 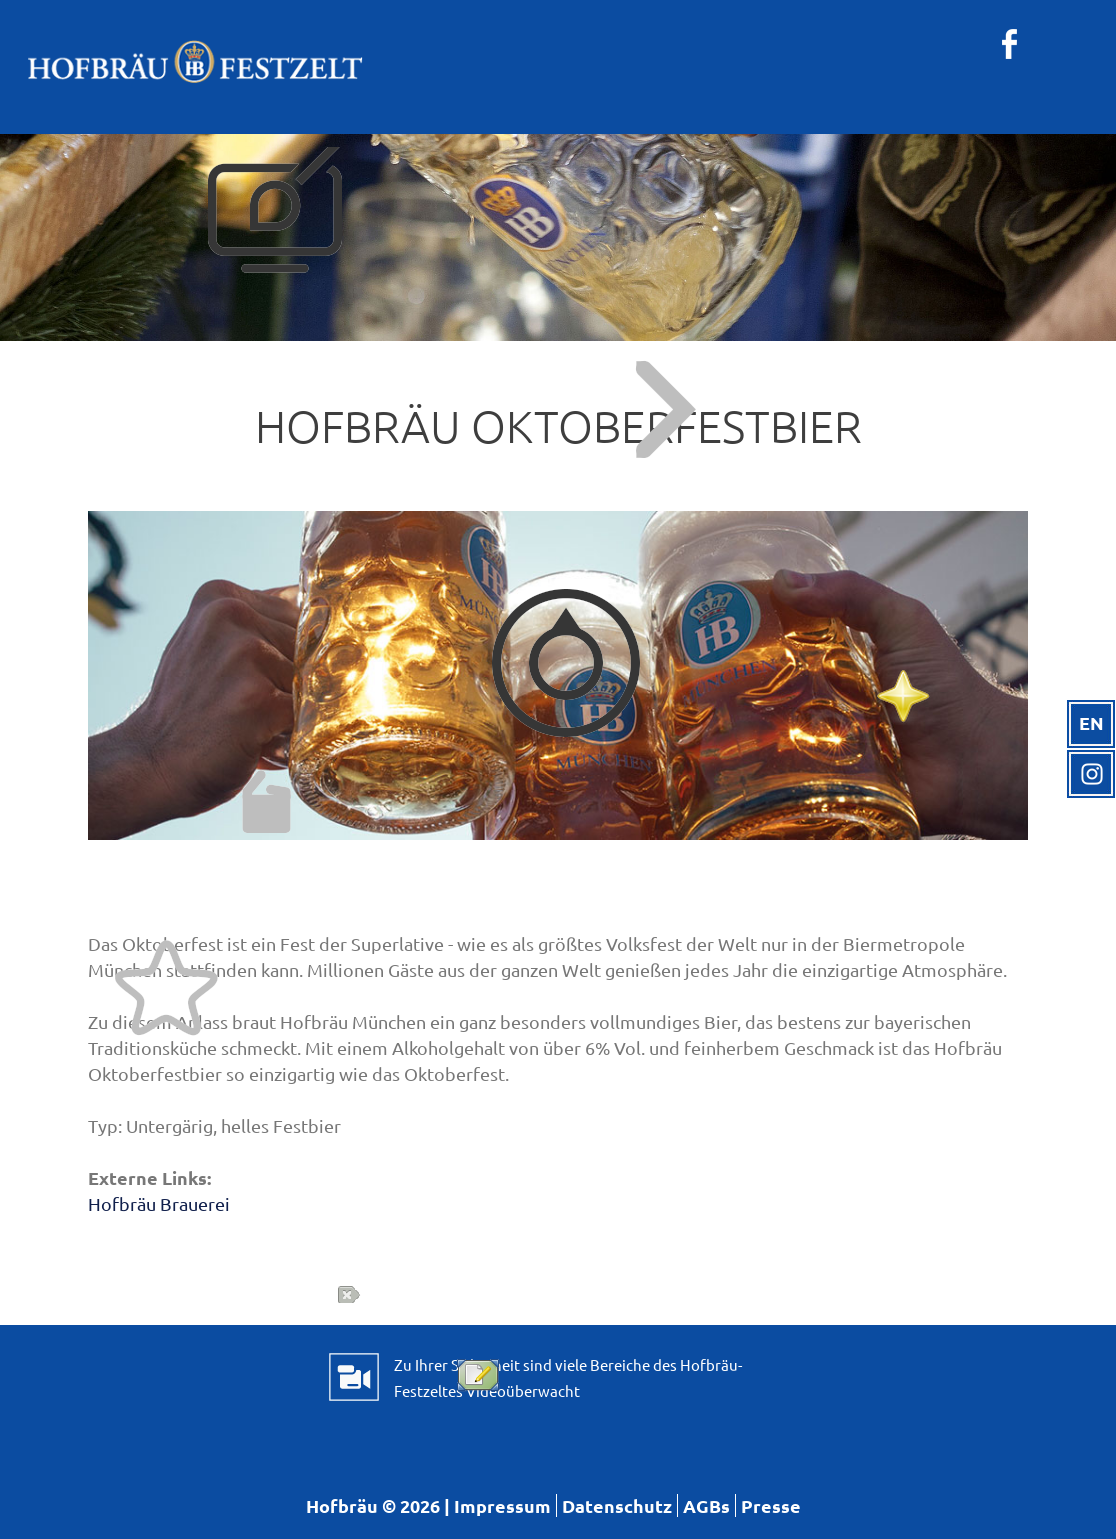 What do you see at coordinates (566, 663) in the screenshot?
I see `access privacy settings` at bounding box center [566, 663].